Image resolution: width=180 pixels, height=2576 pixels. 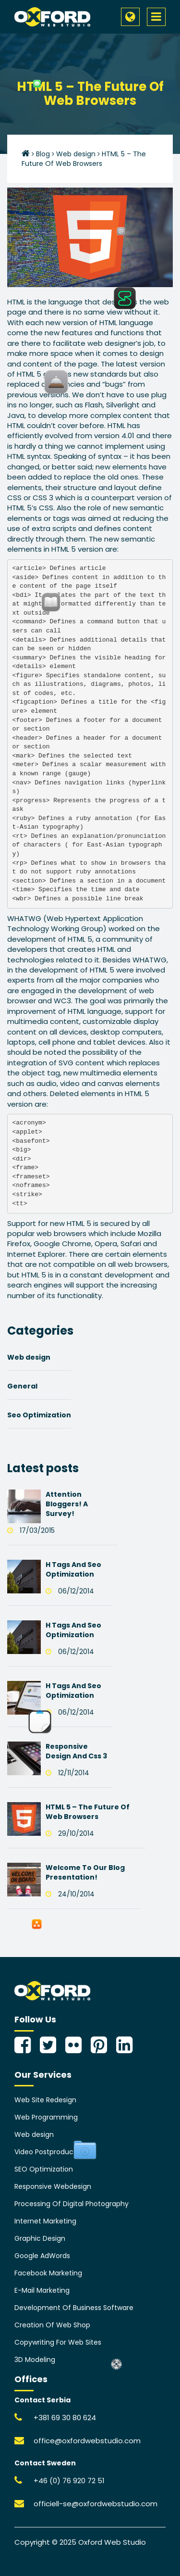 I want to click on access system services preferences, so click(x=56, y=382).